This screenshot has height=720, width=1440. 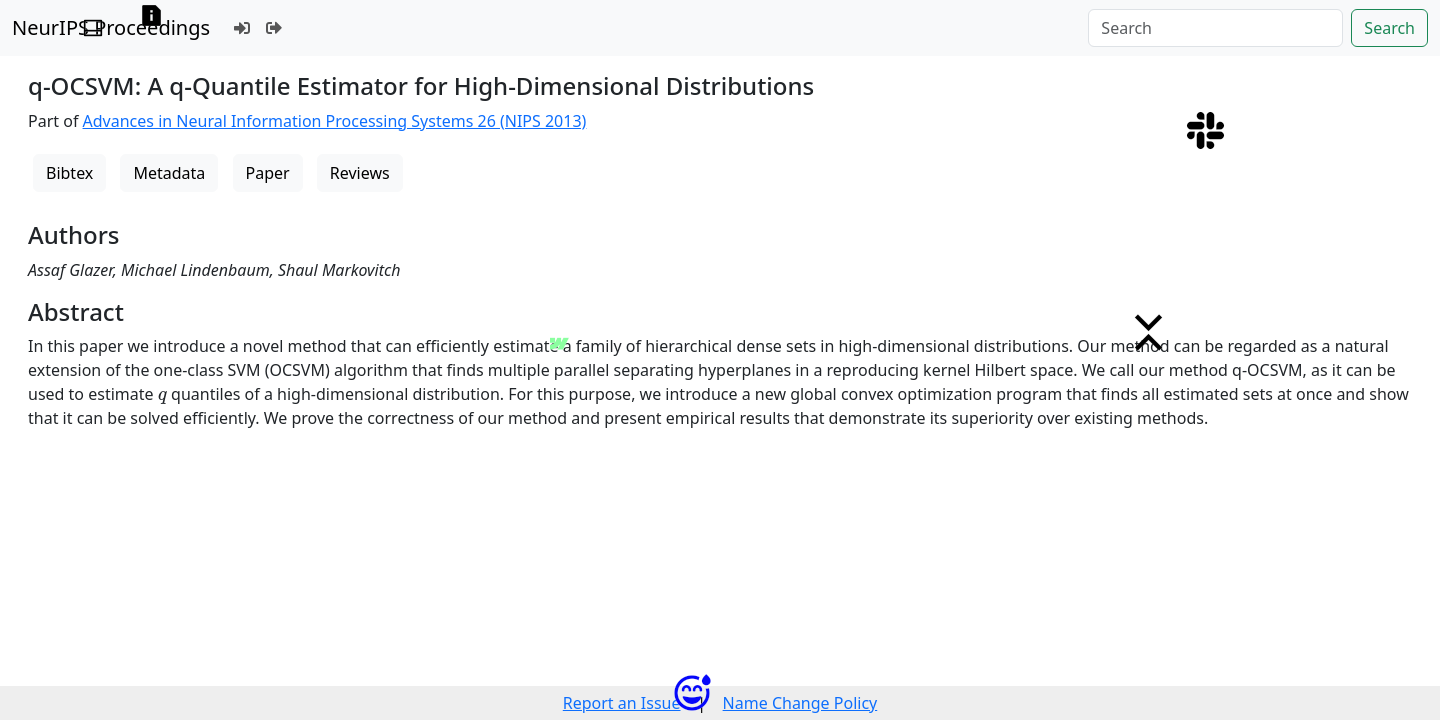 I want to click on view file details or properties, so click(x=151, y=15).